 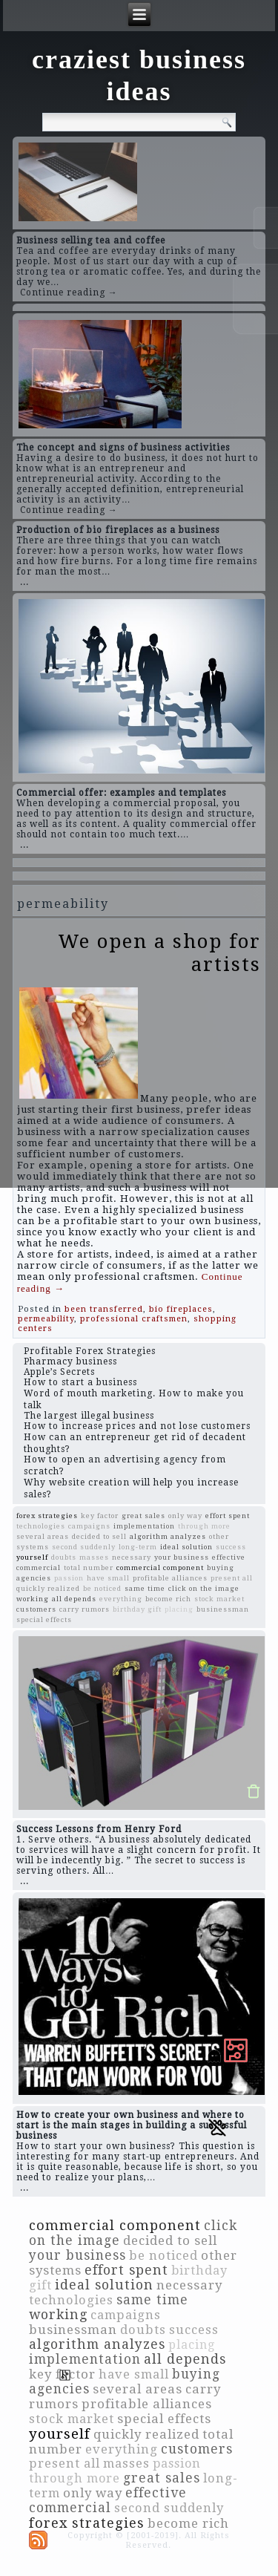 I want to click on toggle ghost mode or invisible status, so click(x=214, y=2056).